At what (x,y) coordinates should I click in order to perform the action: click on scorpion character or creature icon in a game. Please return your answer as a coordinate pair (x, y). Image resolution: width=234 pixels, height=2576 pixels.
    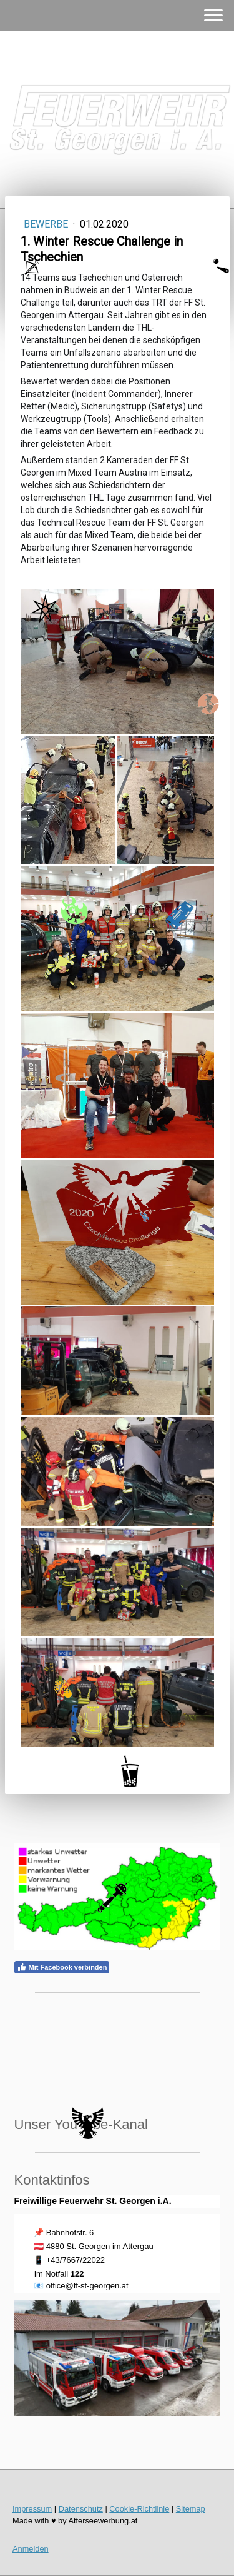
    Looking at the image, I should click on (145, 1217).